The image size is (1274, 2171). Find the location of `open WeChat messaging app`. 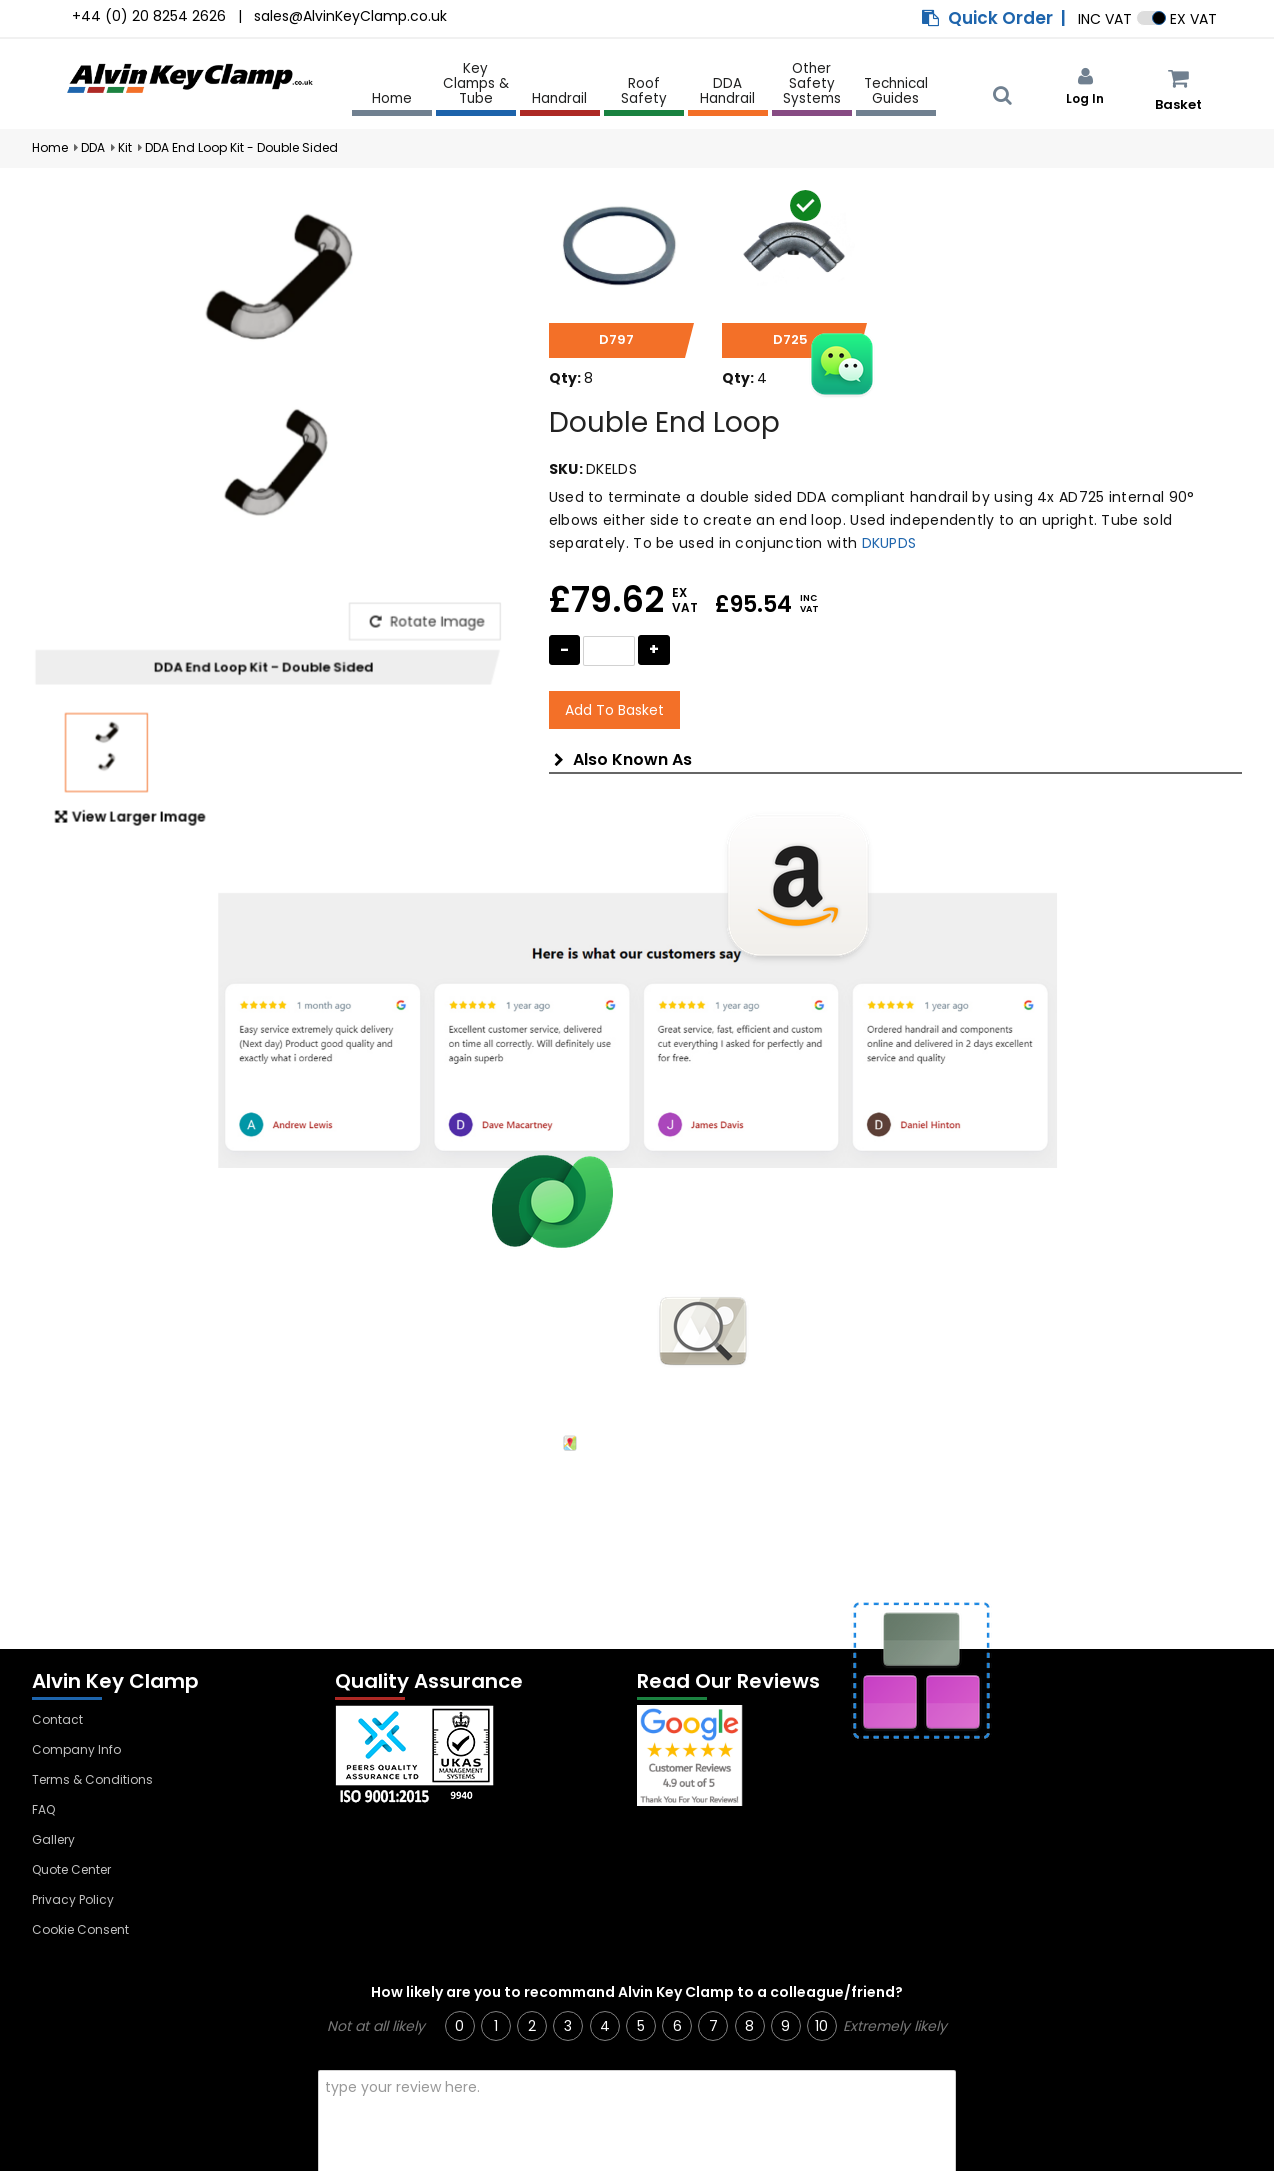

open WeChat messaging app is located at coordinates (842, 364).